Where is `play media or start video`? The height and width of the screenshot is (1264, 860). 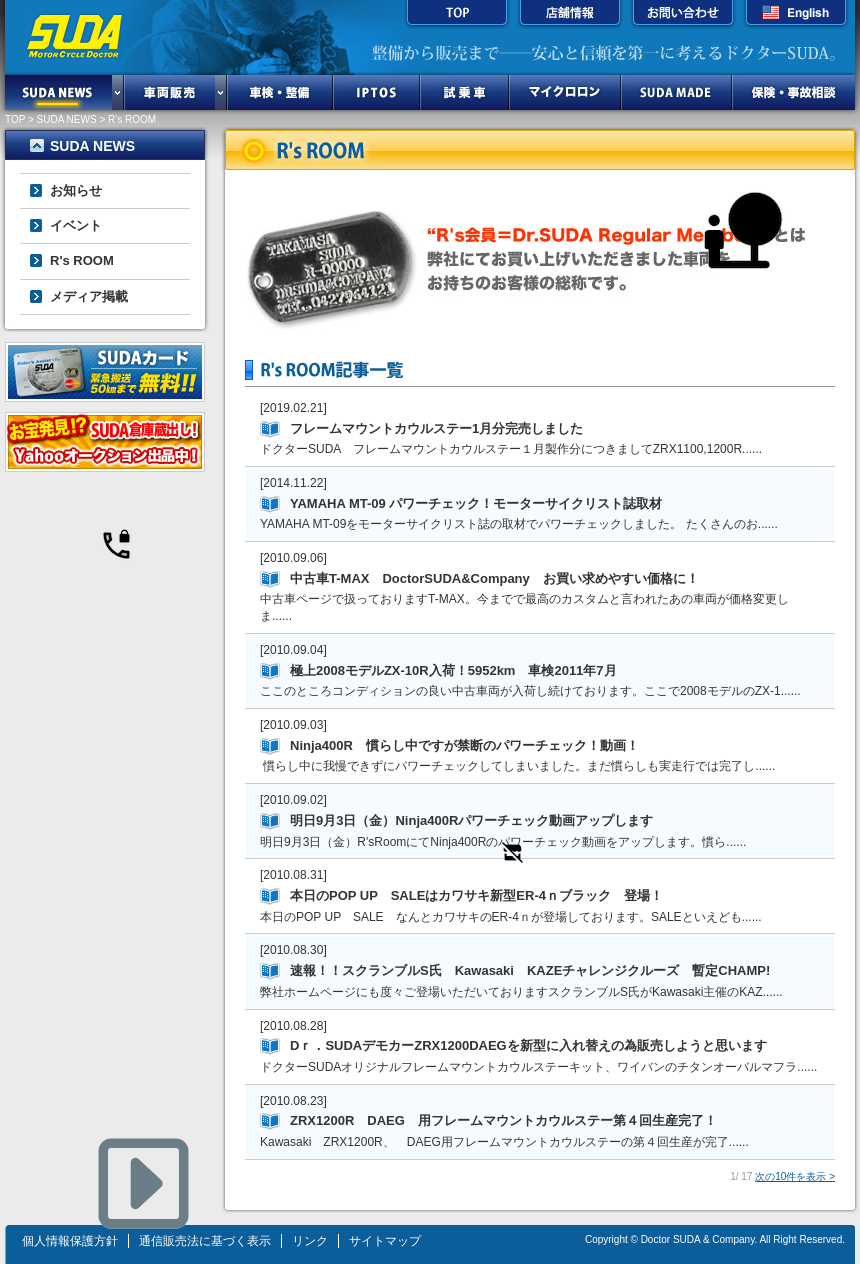
play media or start video is located at coordinates (143, 1183).